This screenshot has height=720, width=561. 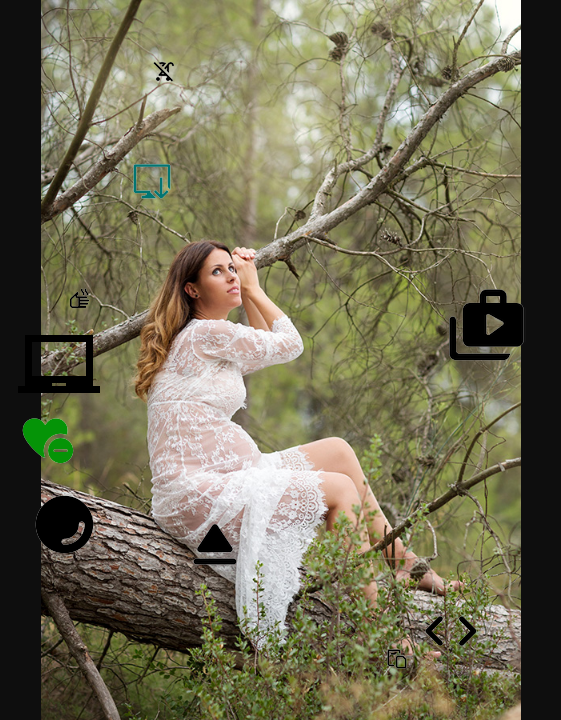 What do you see at coordinates (48, 438) in the screenshot?
I see `remove from favorites` at bounding box center [48, 438].